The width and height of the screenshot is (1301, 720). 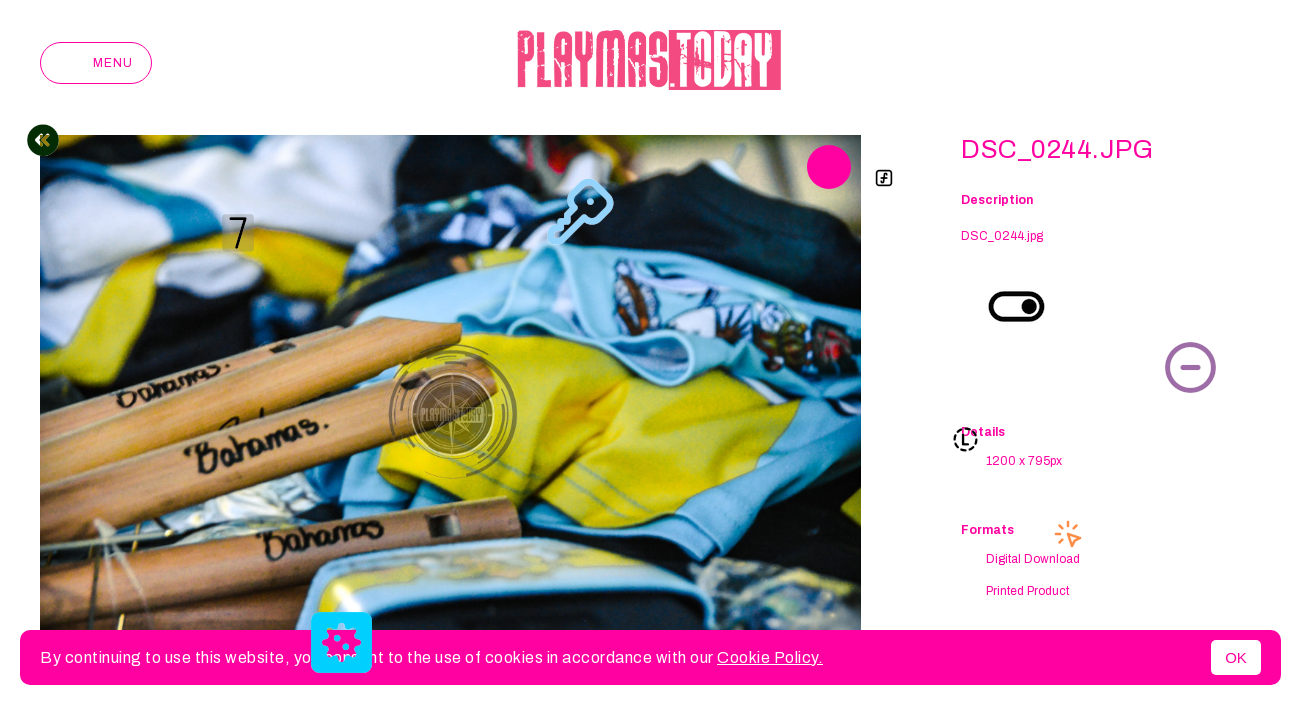 What do you see at coordinates (580, 211) in the screenshot?
I see `access security or authentication settings` at bounding box center [580, 211].